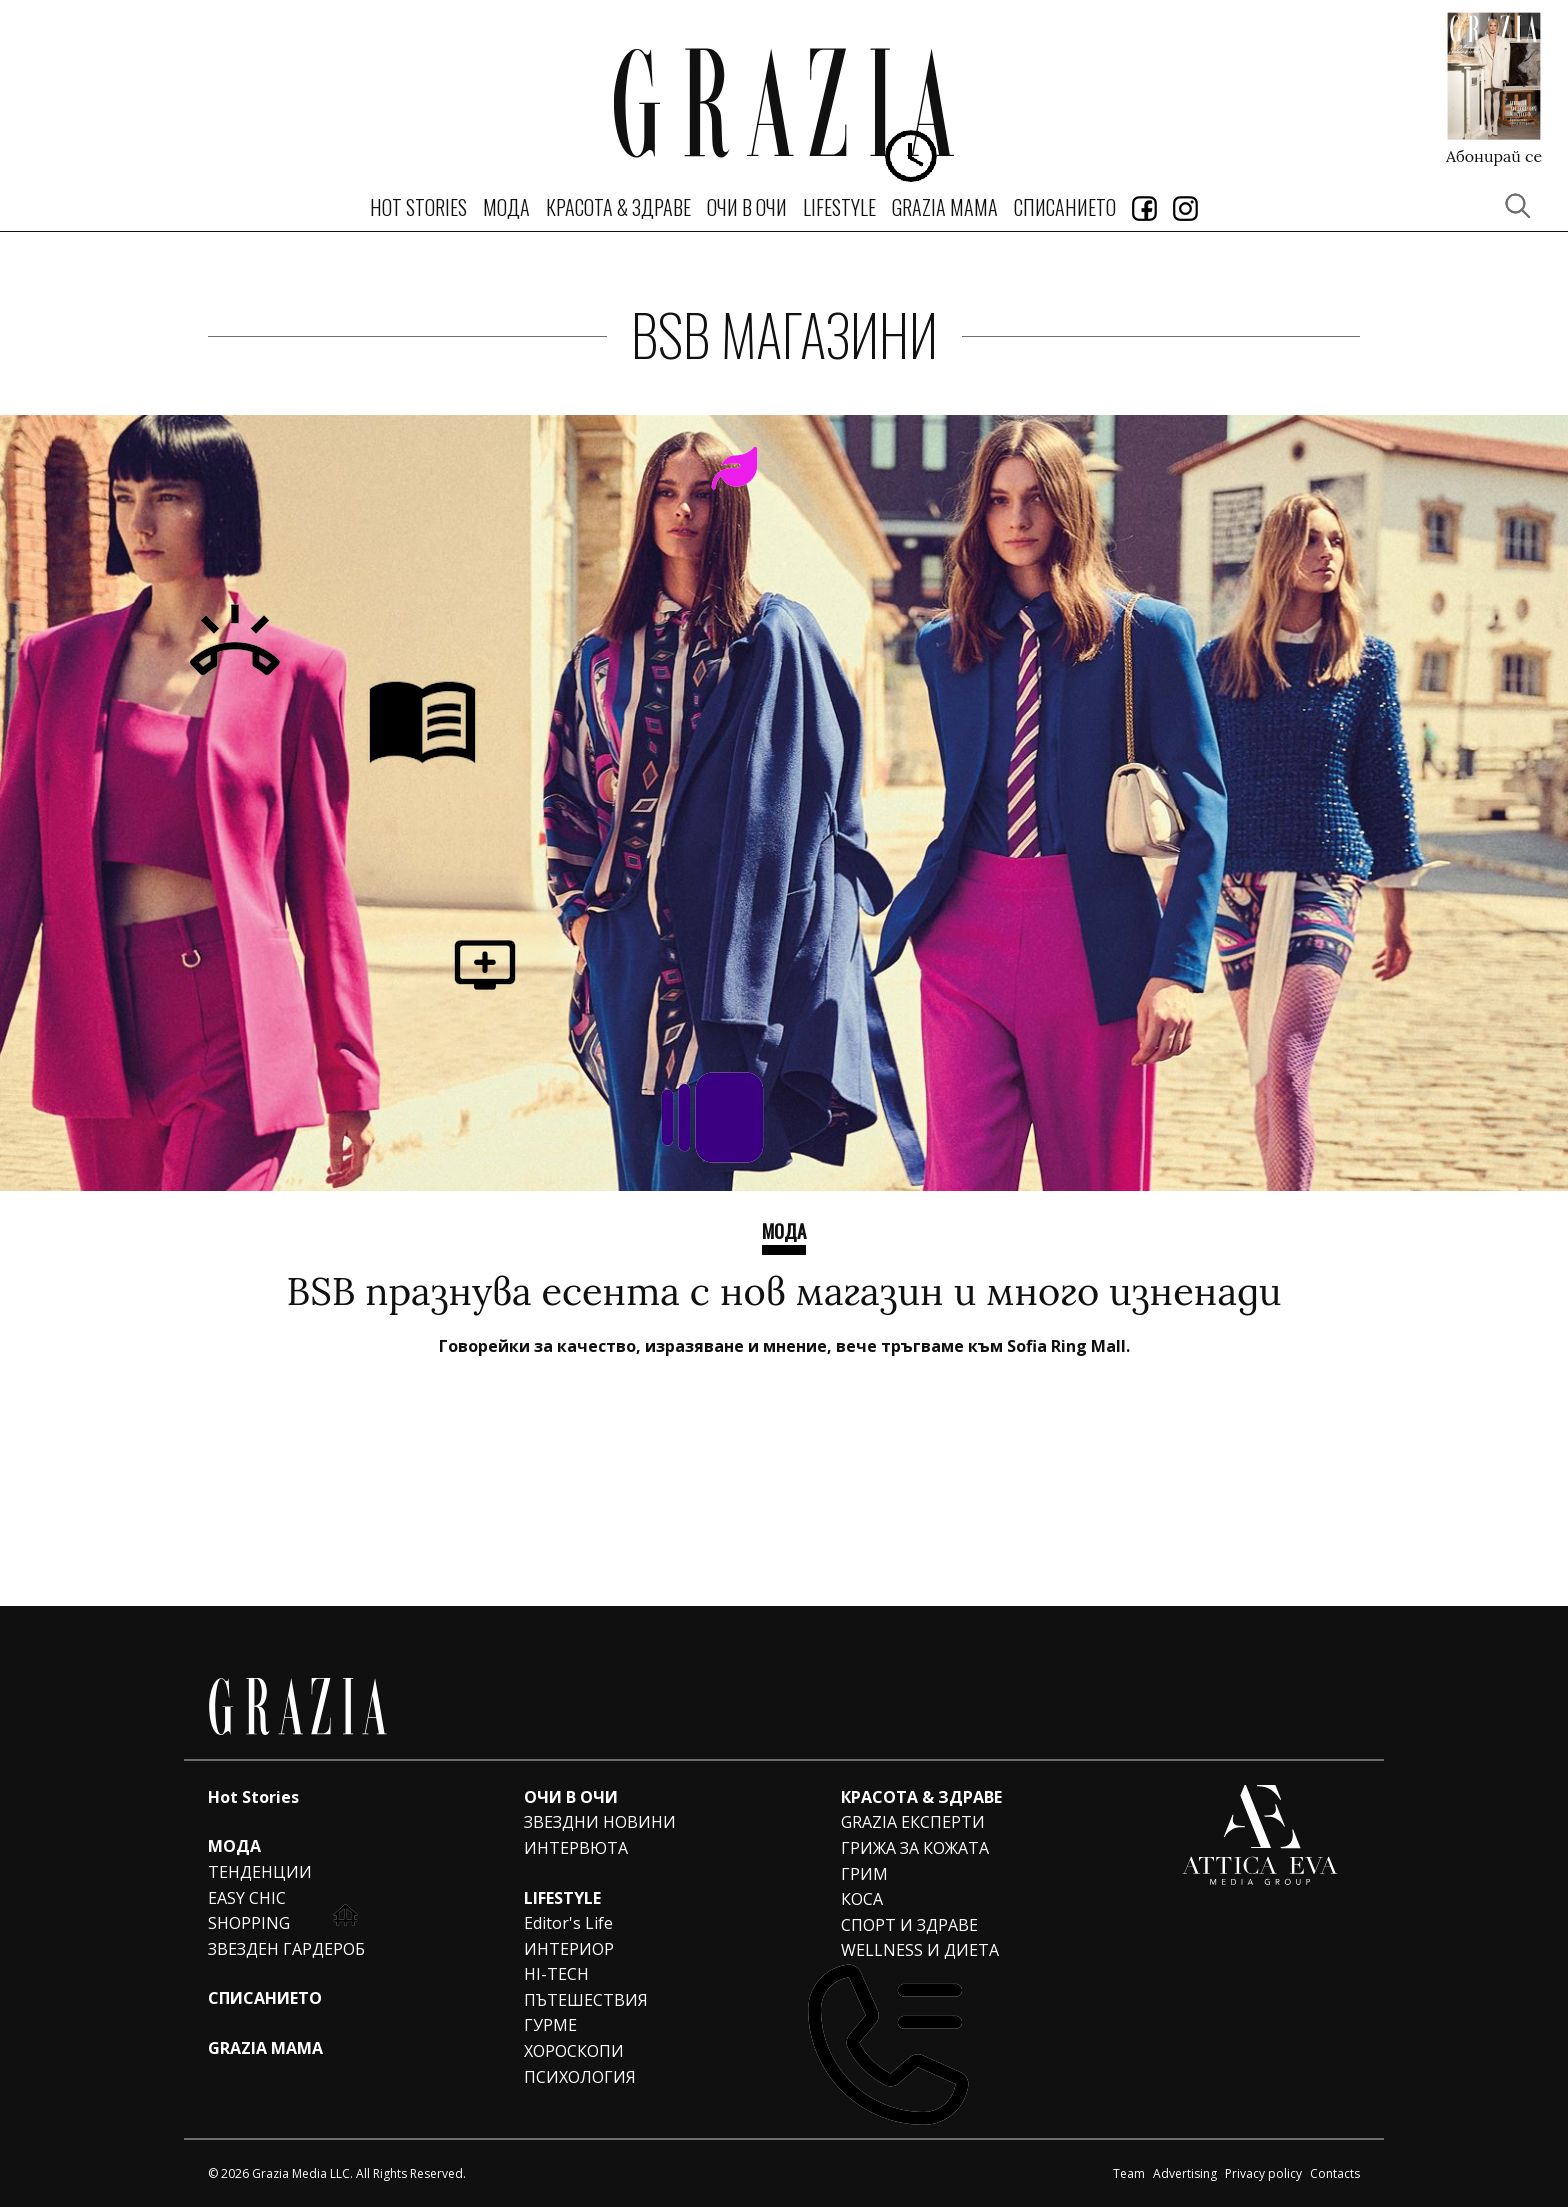 This screenshot has width=1568, height=2207. Describe the element at coordinates (734, 469) in the screenshot. I see `indicates eco-friendly or sustainable option` at that location.